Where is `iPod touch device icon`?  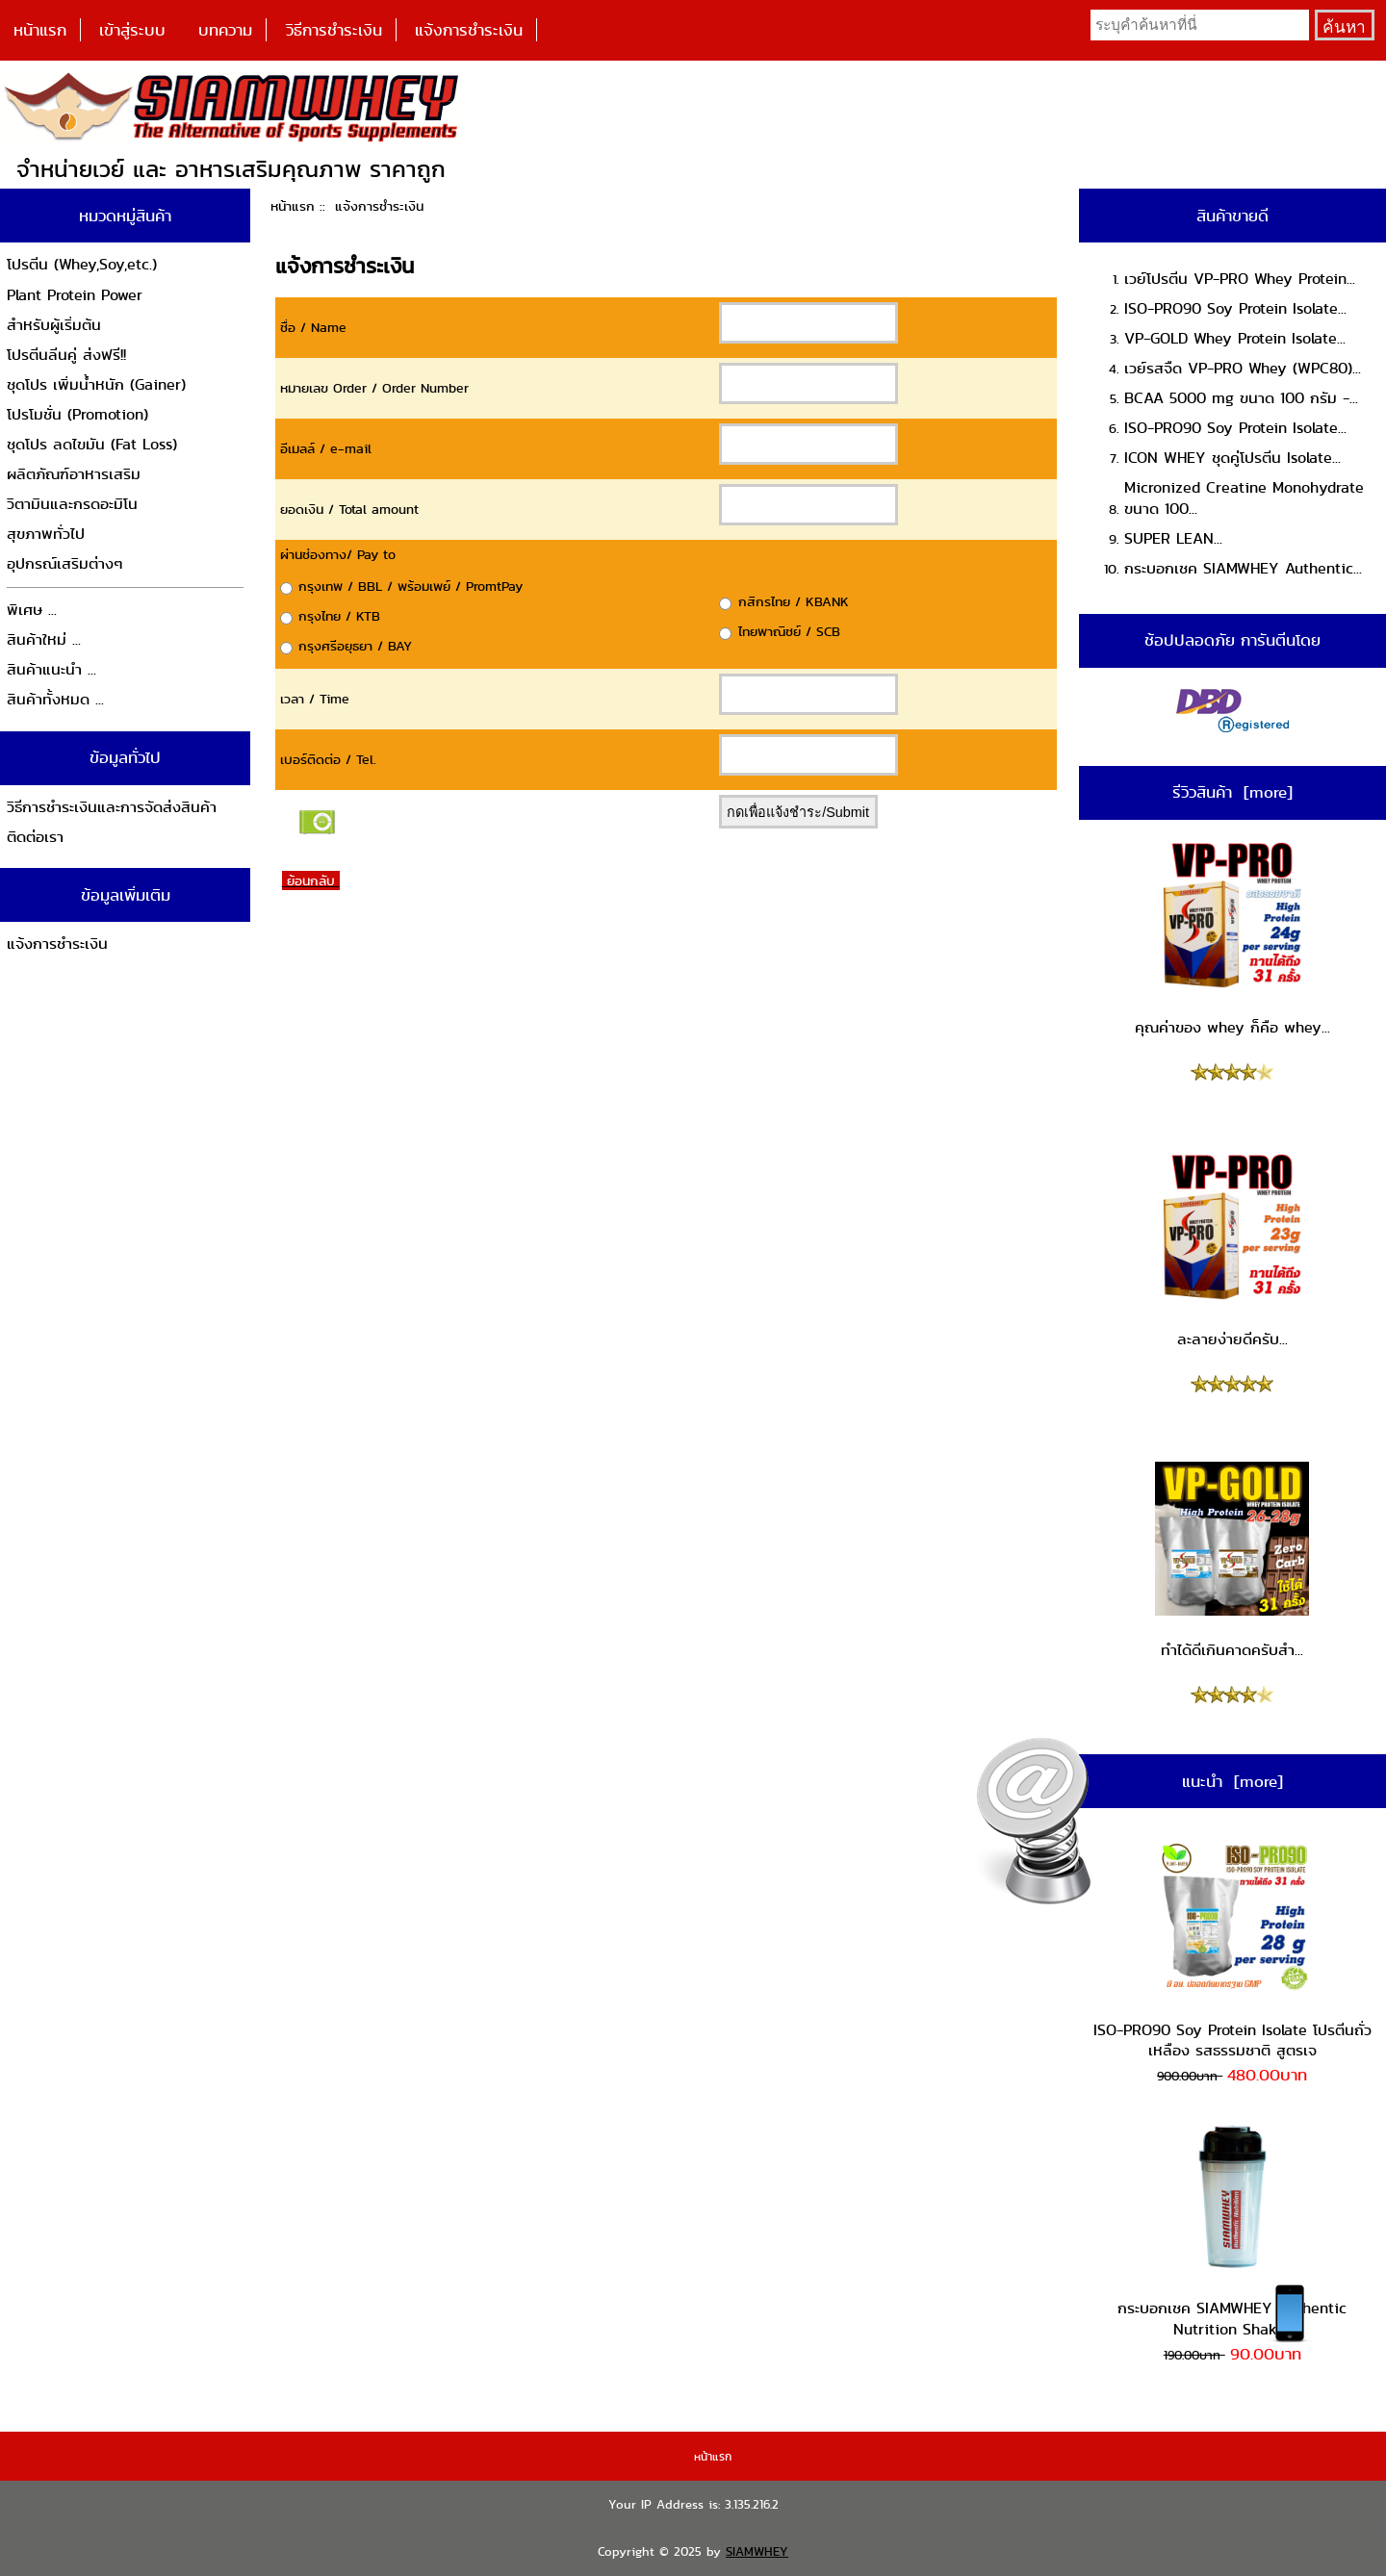
iPod touch device icon is located at coordinates (1290, 2312).